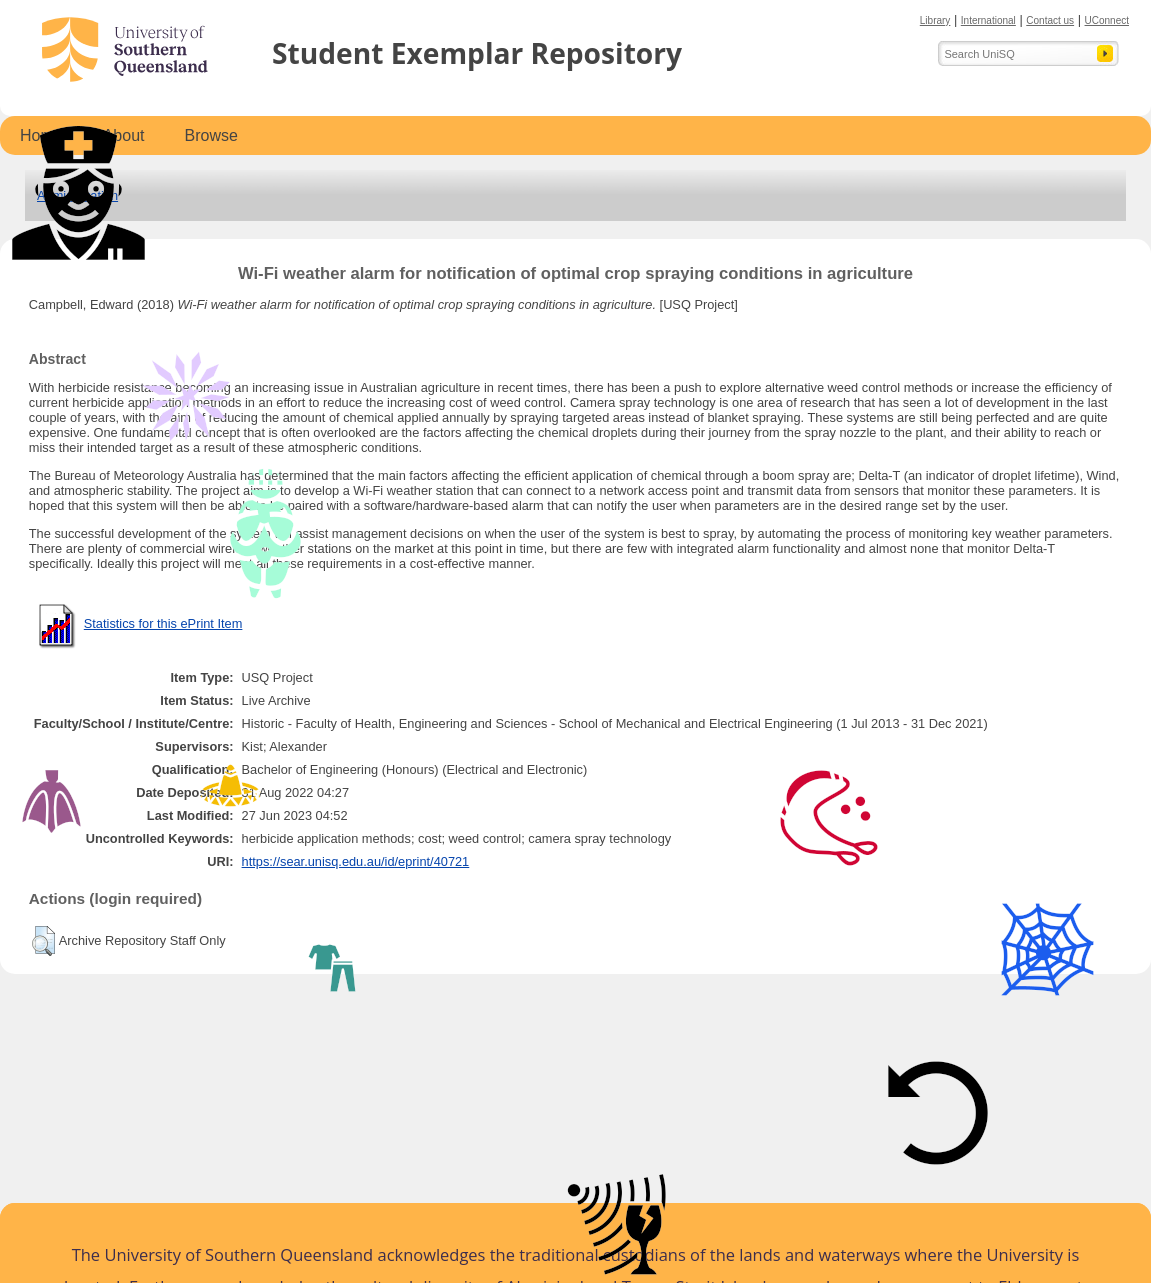 The width and height of the screenshot is (1151, 1283). Describe the element at coordinates (186, 396) in the screenshot. I see `shatter or break an object` at that location.